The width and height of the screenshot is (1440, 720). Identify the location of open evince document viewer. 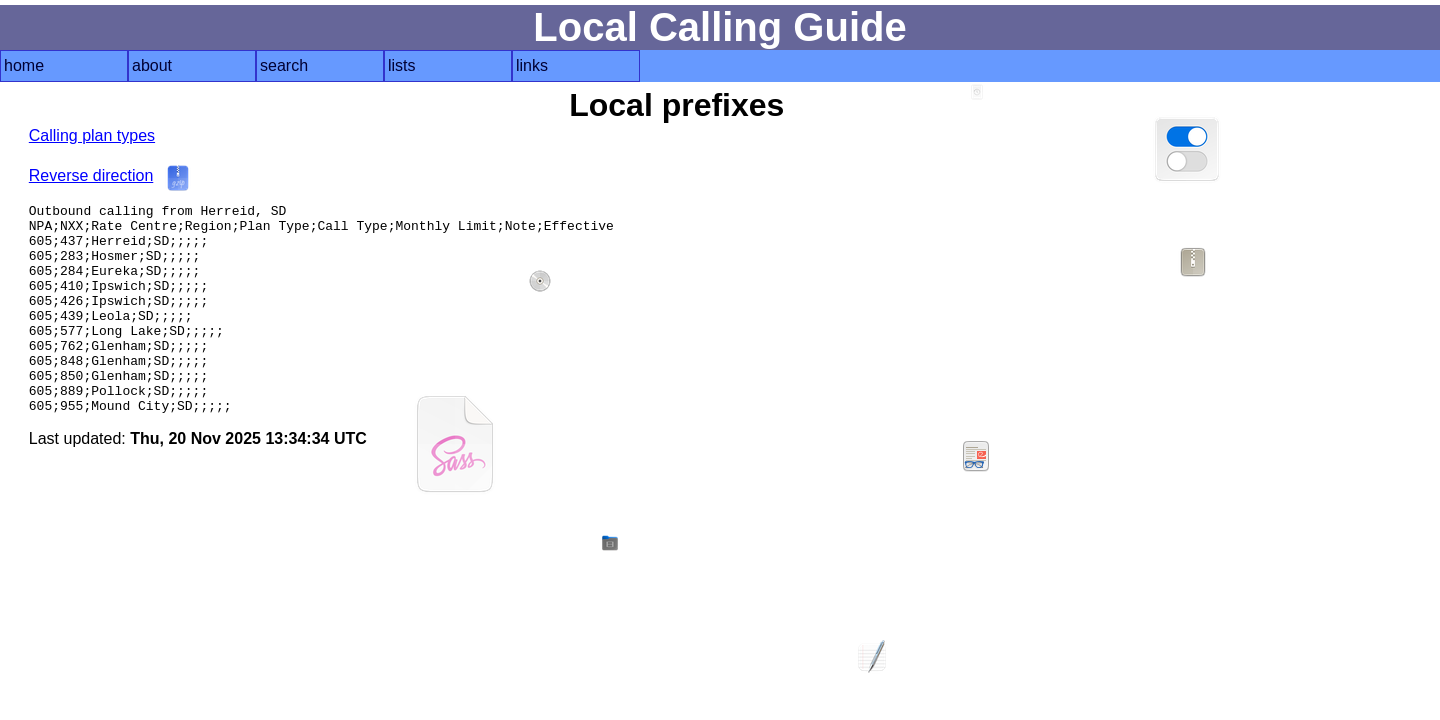
(976, 456).